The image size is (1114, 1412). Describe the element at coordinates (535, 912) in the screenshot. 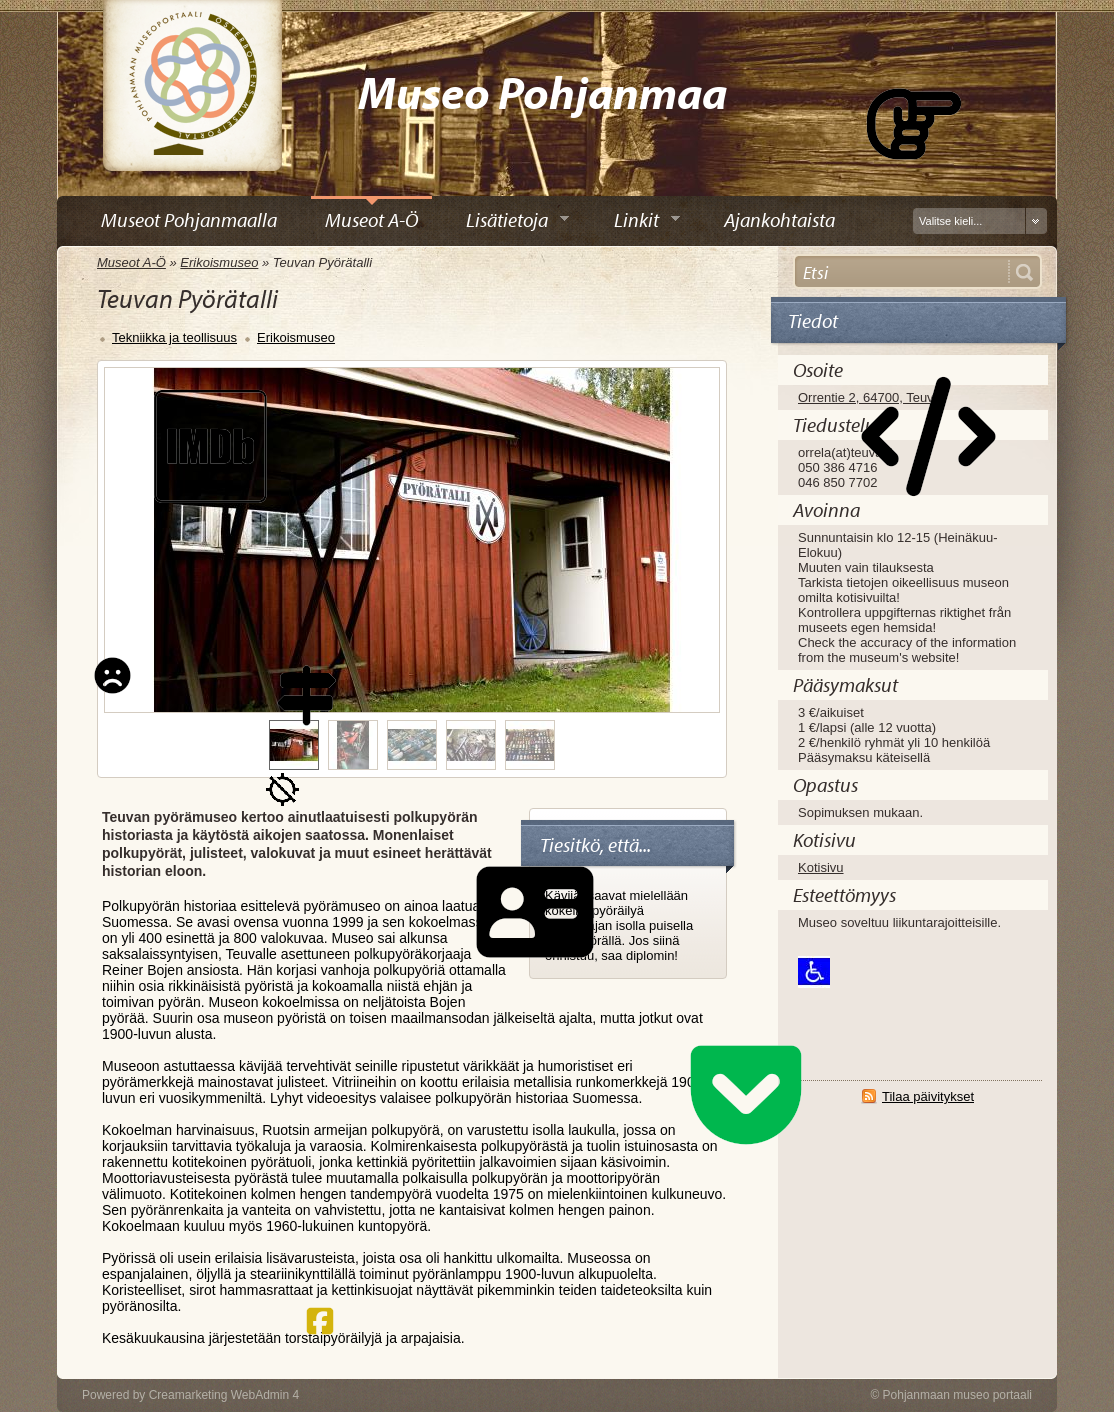

I see `view contact details` at that location.